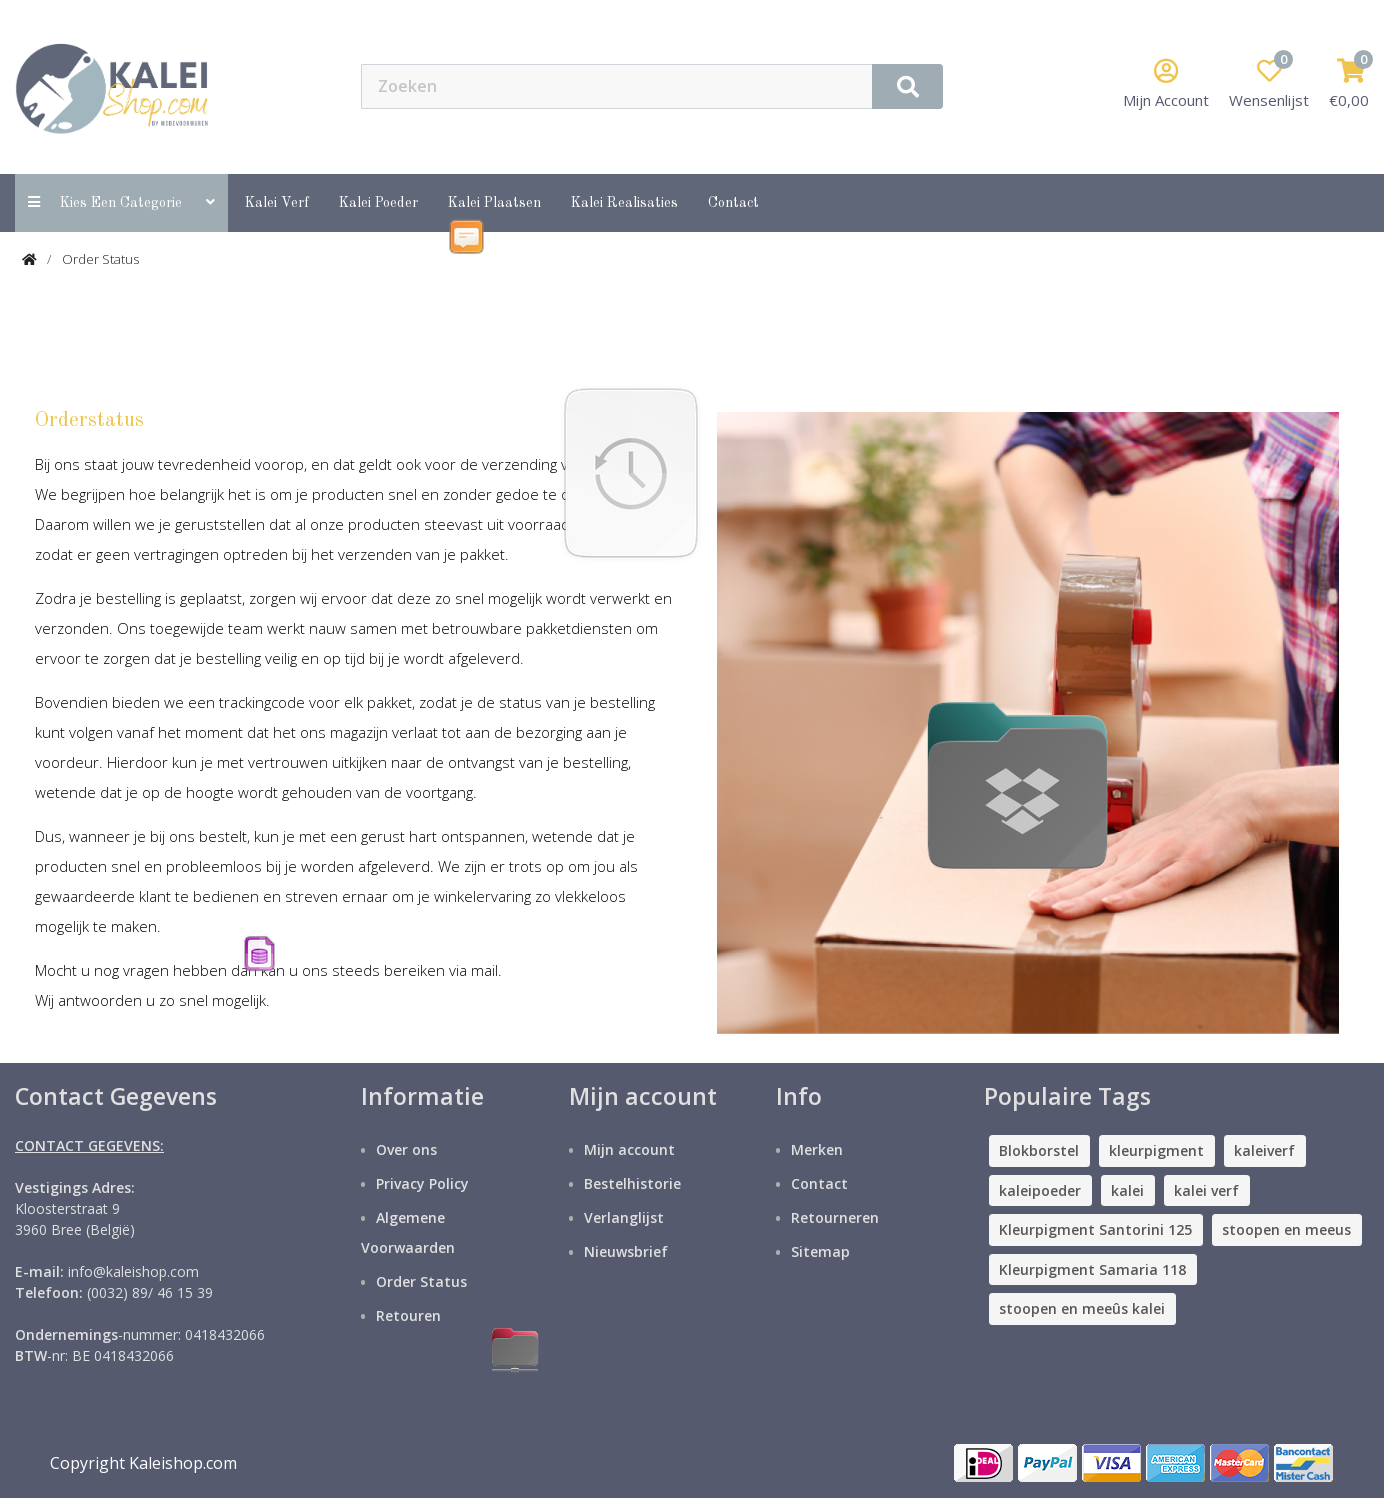 The height and width of the screenshot is (1498, 1384). I want to click on a deleted or trashed file, so click(631, 473).